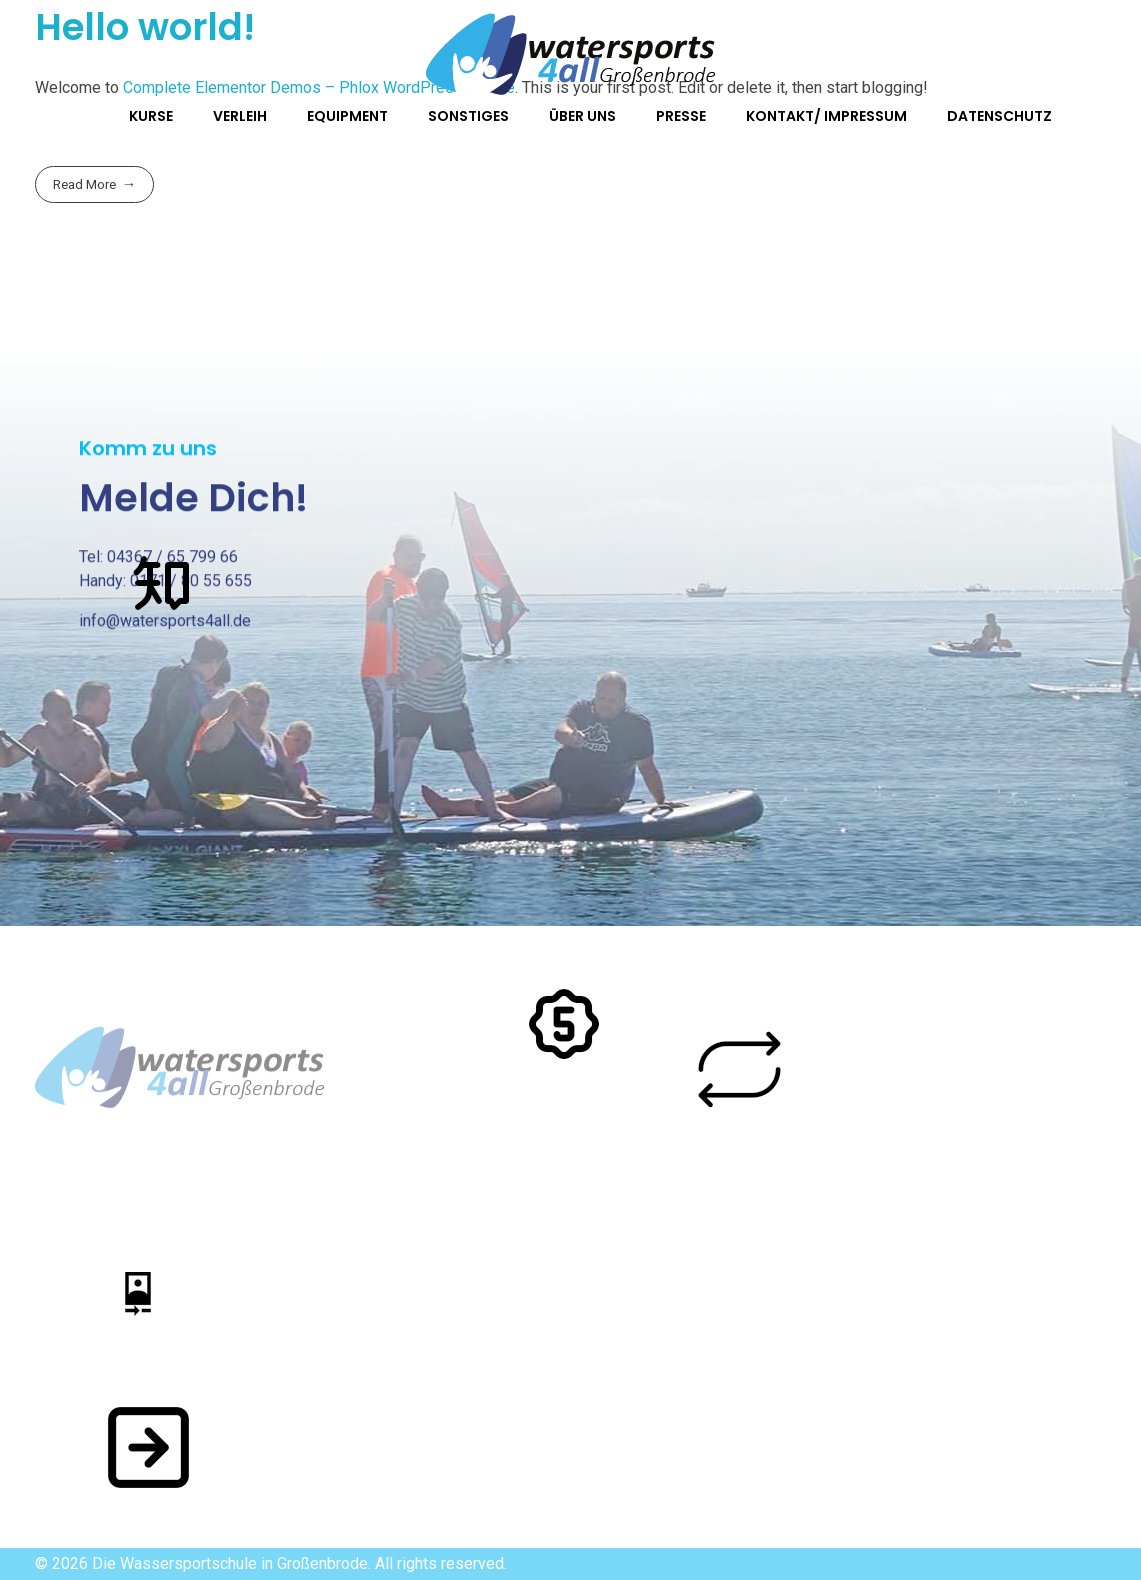  I want to click on switch to front-facing camera, so click(138, 1294).